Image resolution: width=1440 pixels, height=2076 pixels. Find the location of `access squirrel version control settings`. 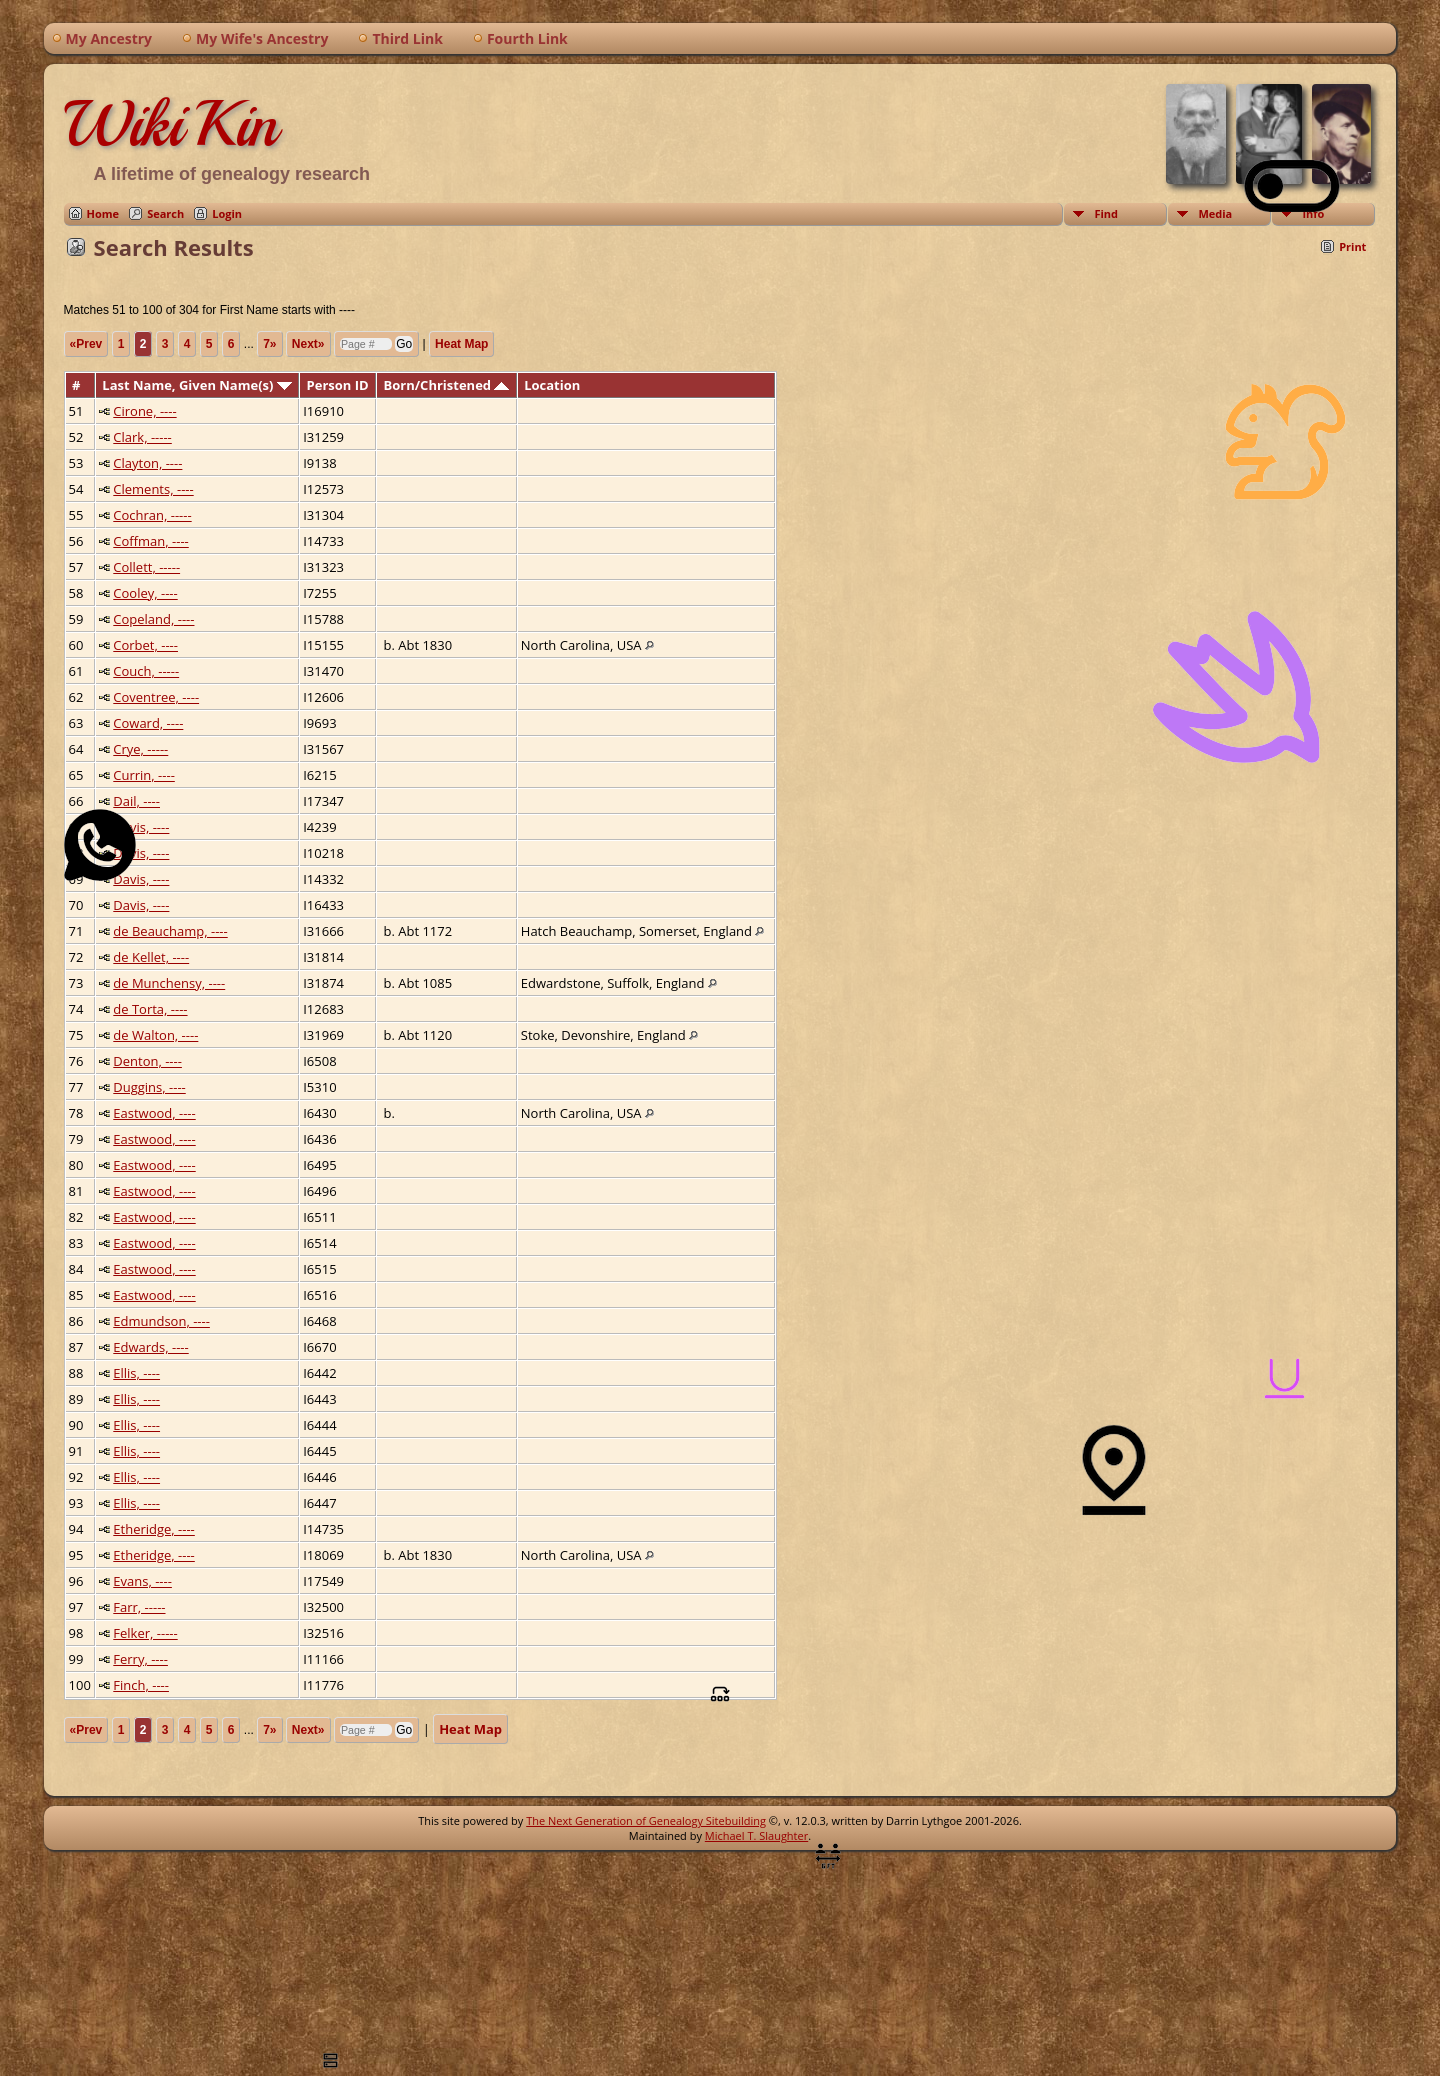

access squirrel version control settings is located at coordinates (1285, 439).